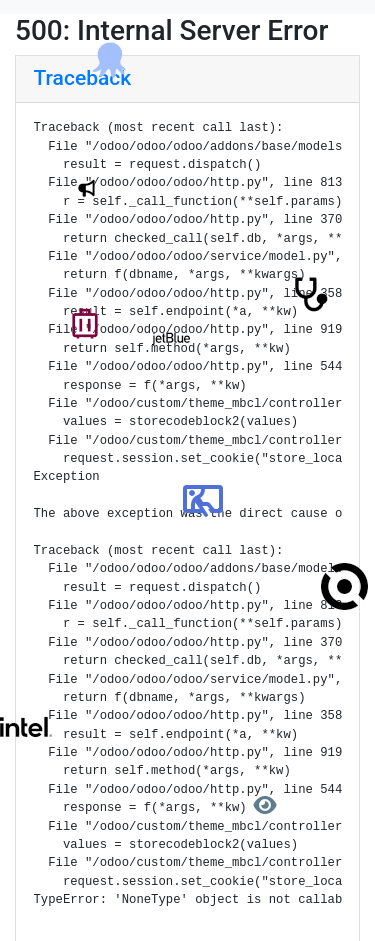  Describe the element at coordinates (309, 293) in the screenshot. I see `access health or medical features` at that location.